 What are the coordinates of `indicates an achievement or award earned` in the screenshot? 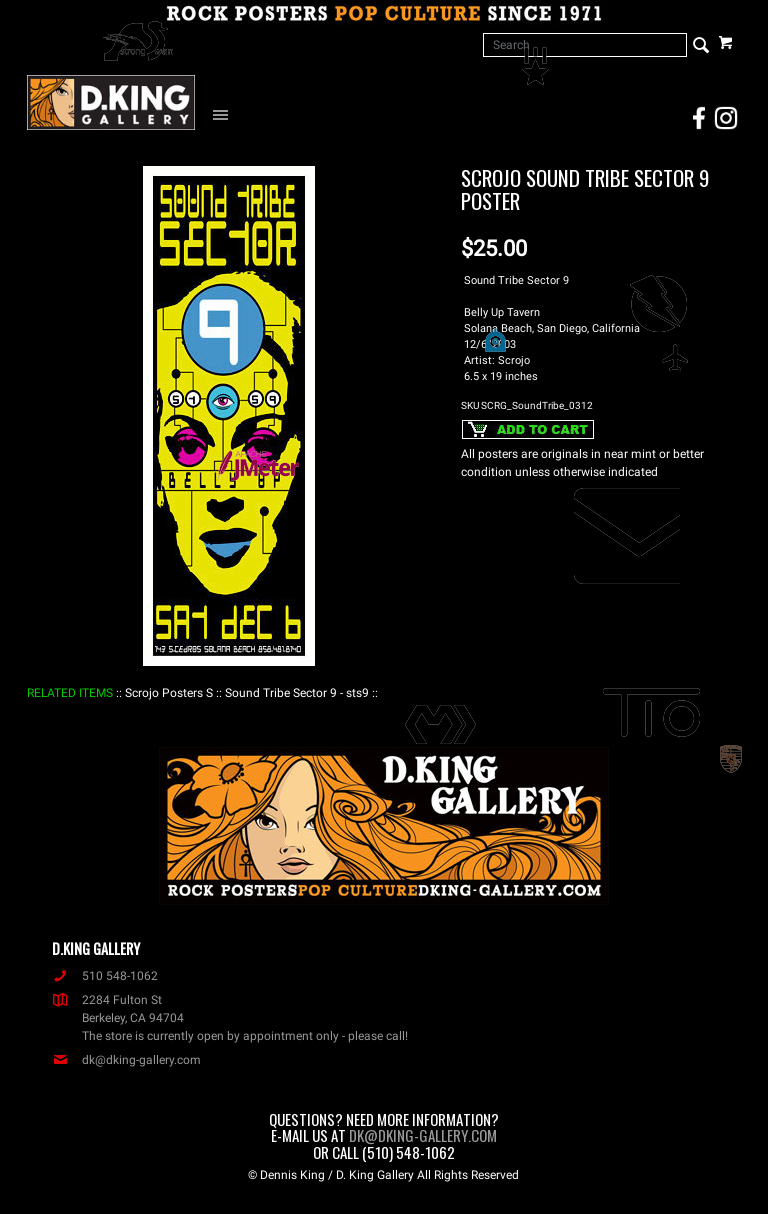 It's located at (535, 65).